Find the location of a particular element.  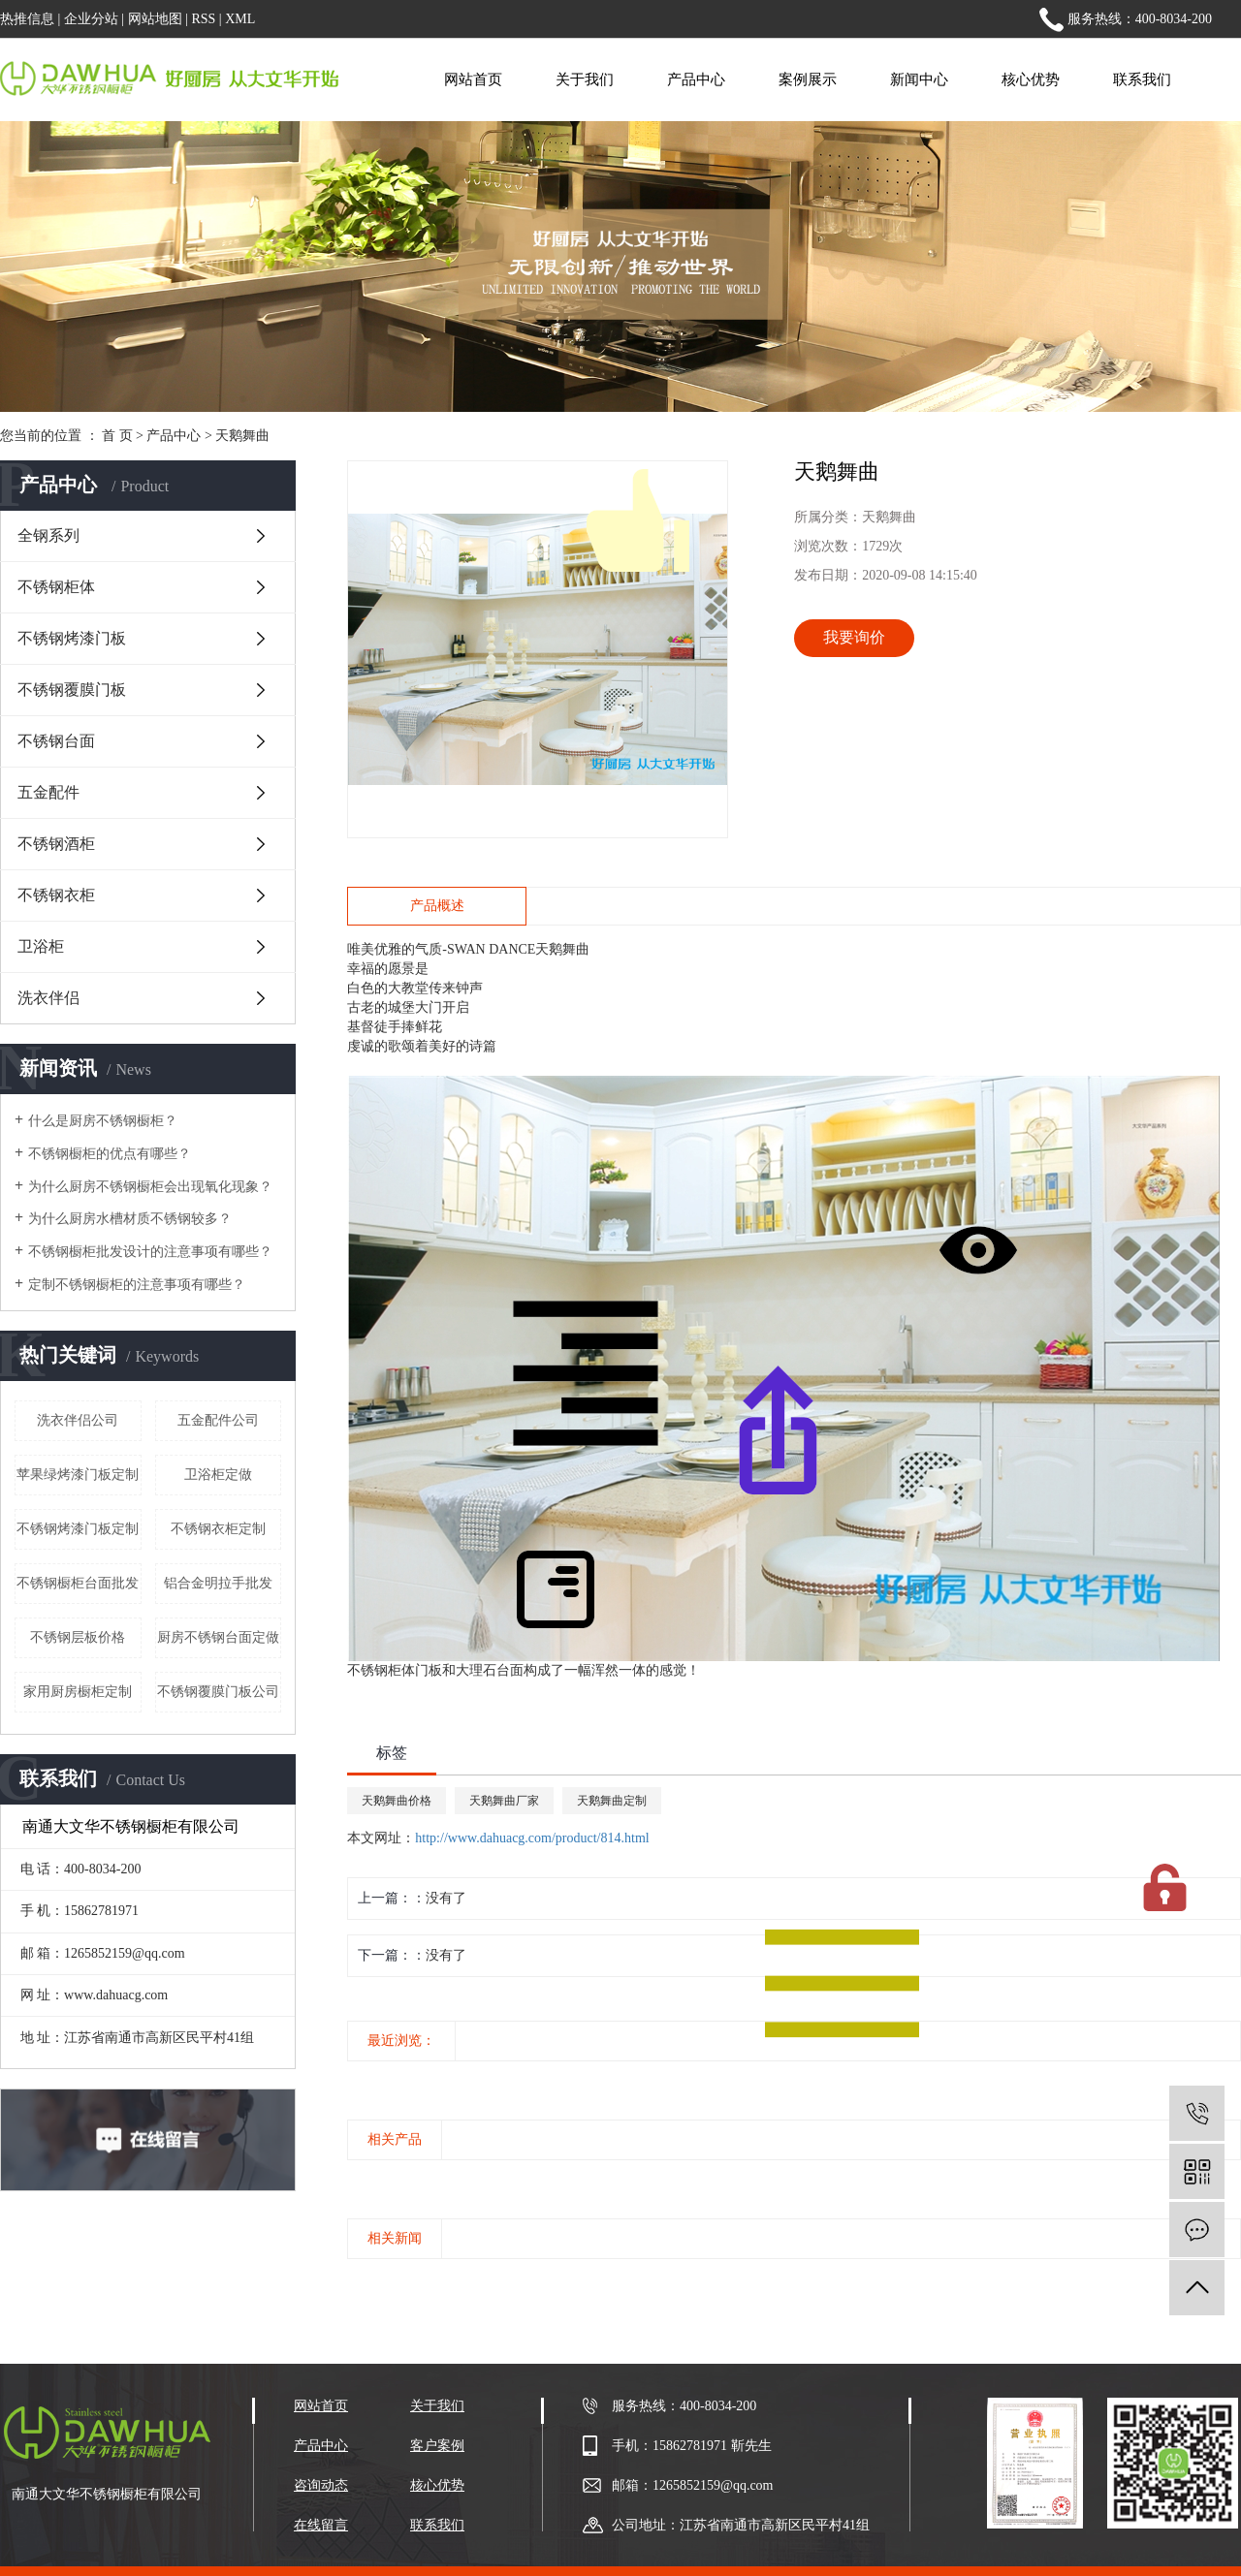

share this content is located at coordinates (778, 1429).